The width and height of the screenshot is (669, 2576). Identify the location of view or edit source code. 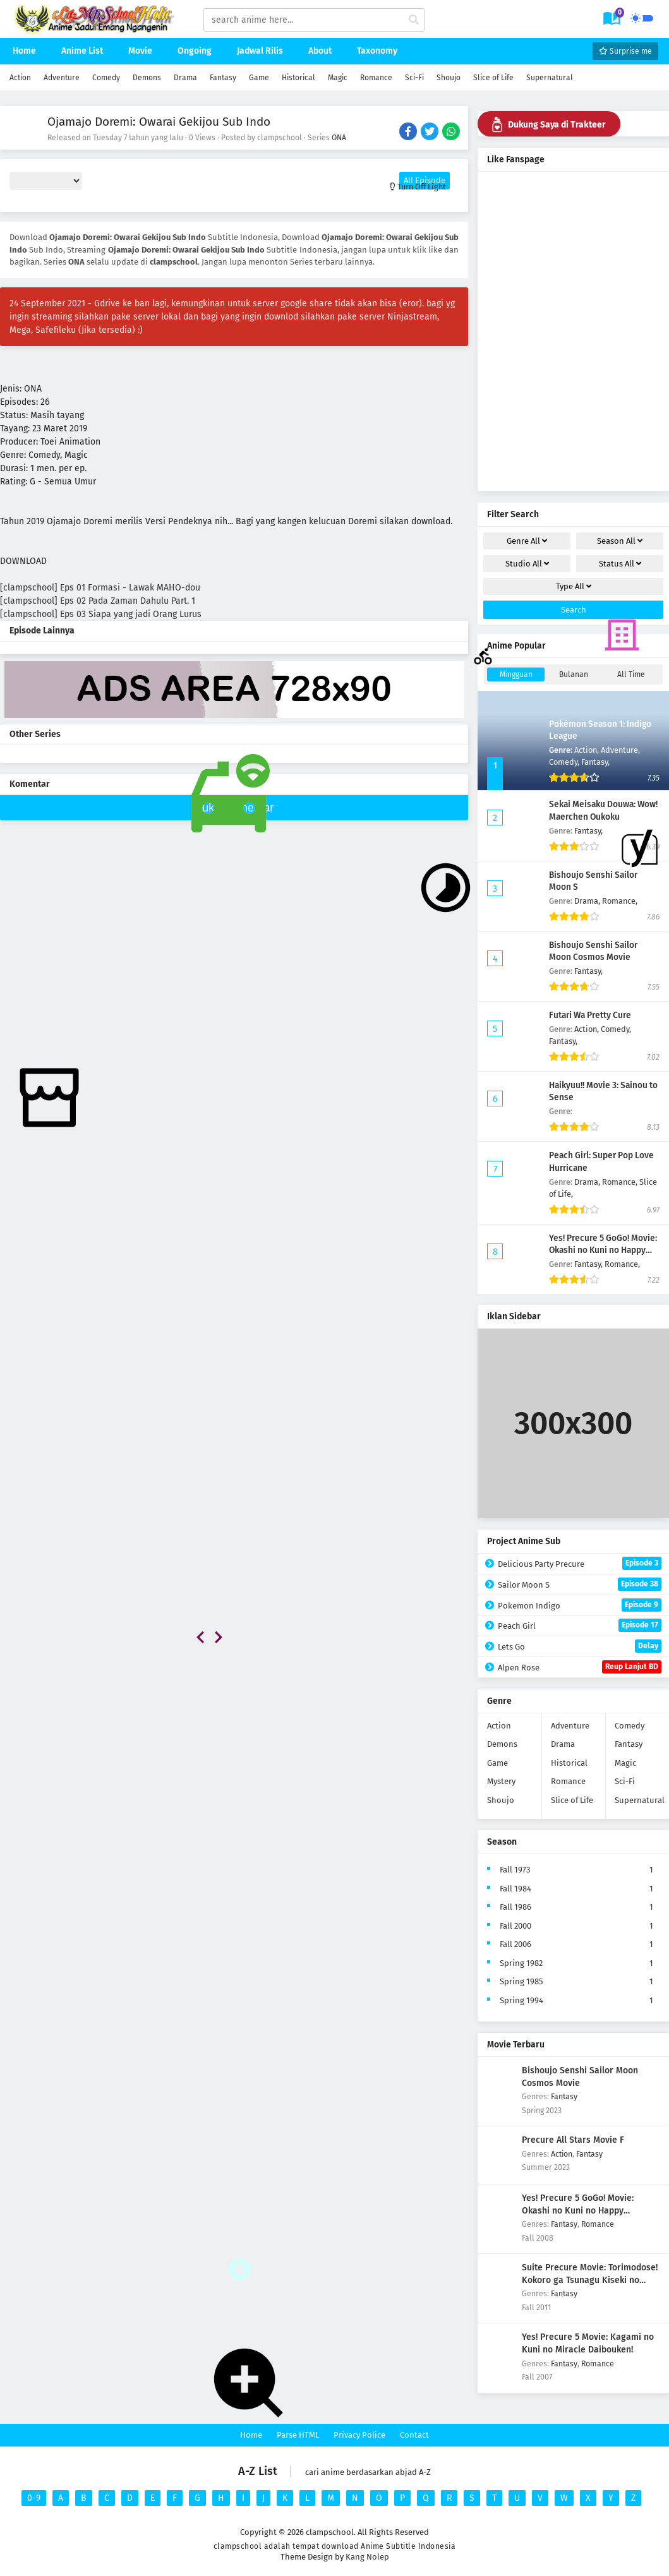
(209, 1637).